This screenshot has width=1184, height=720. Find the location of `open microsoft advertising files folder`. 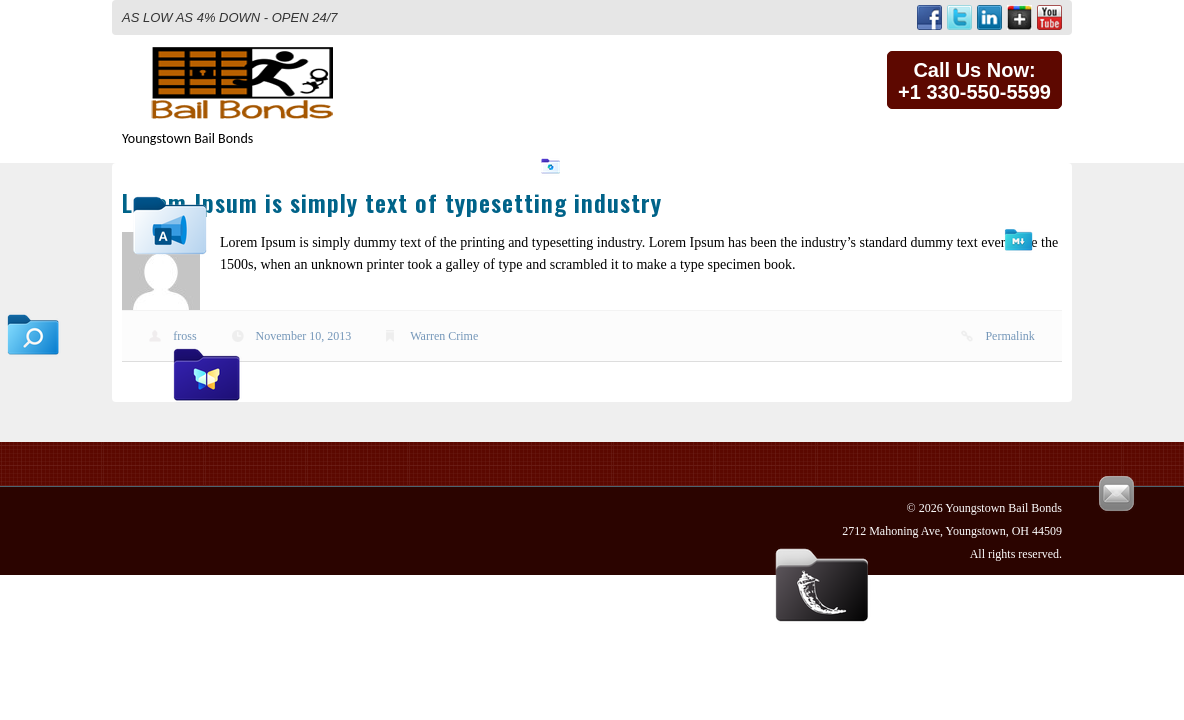

open microsoft advertising files folder is located at coordinates (169, 227).